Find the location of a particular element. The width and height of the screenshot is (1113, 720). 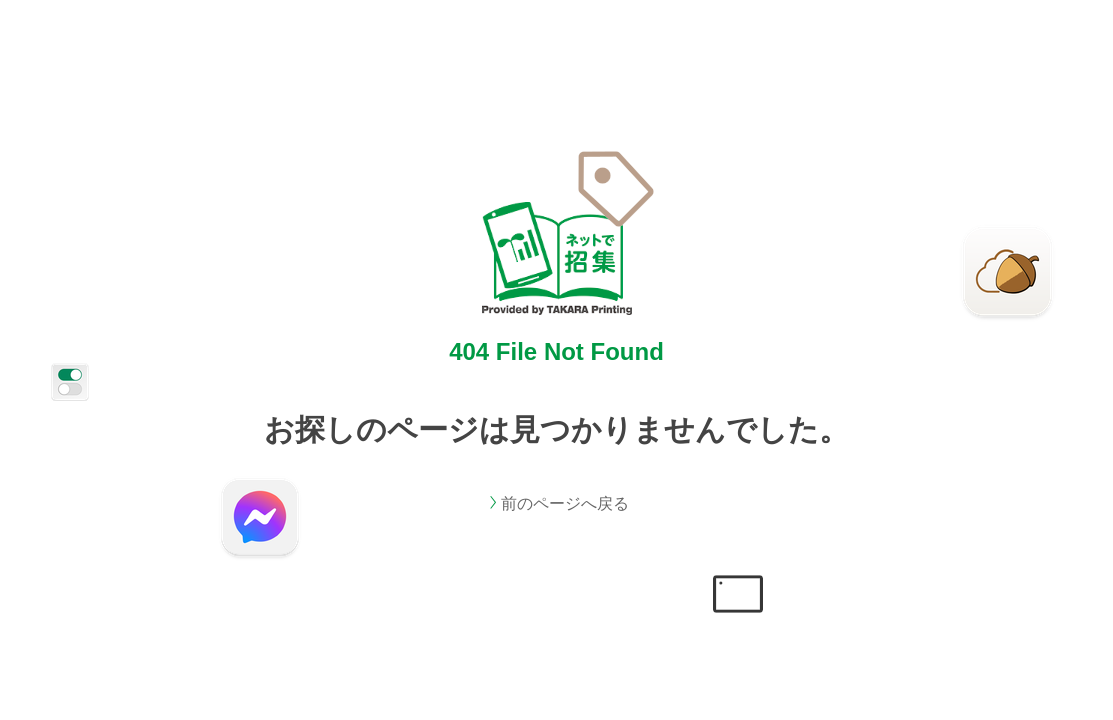

indicates tablet device connected is located at coordinates (738, 594).